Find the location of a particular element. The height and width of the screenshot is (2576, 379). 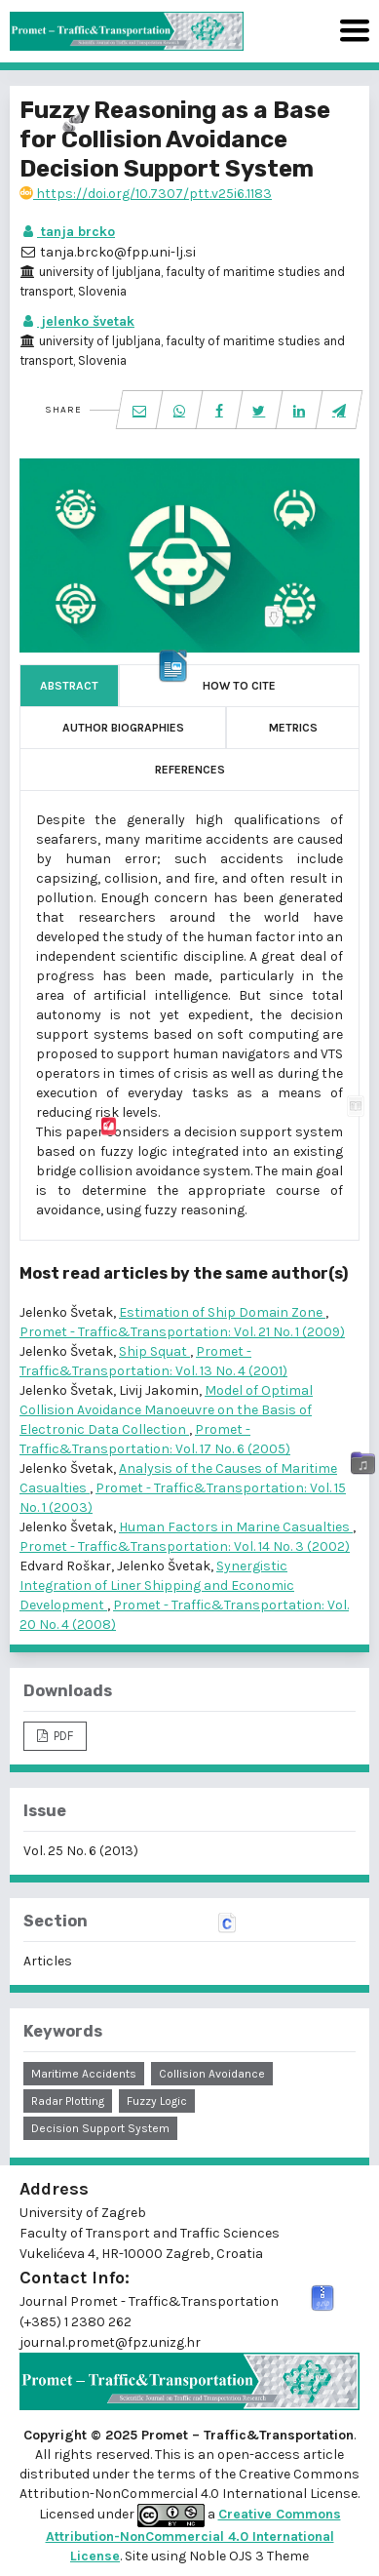

a C programming language source file is located at coordinates (227, 1922).